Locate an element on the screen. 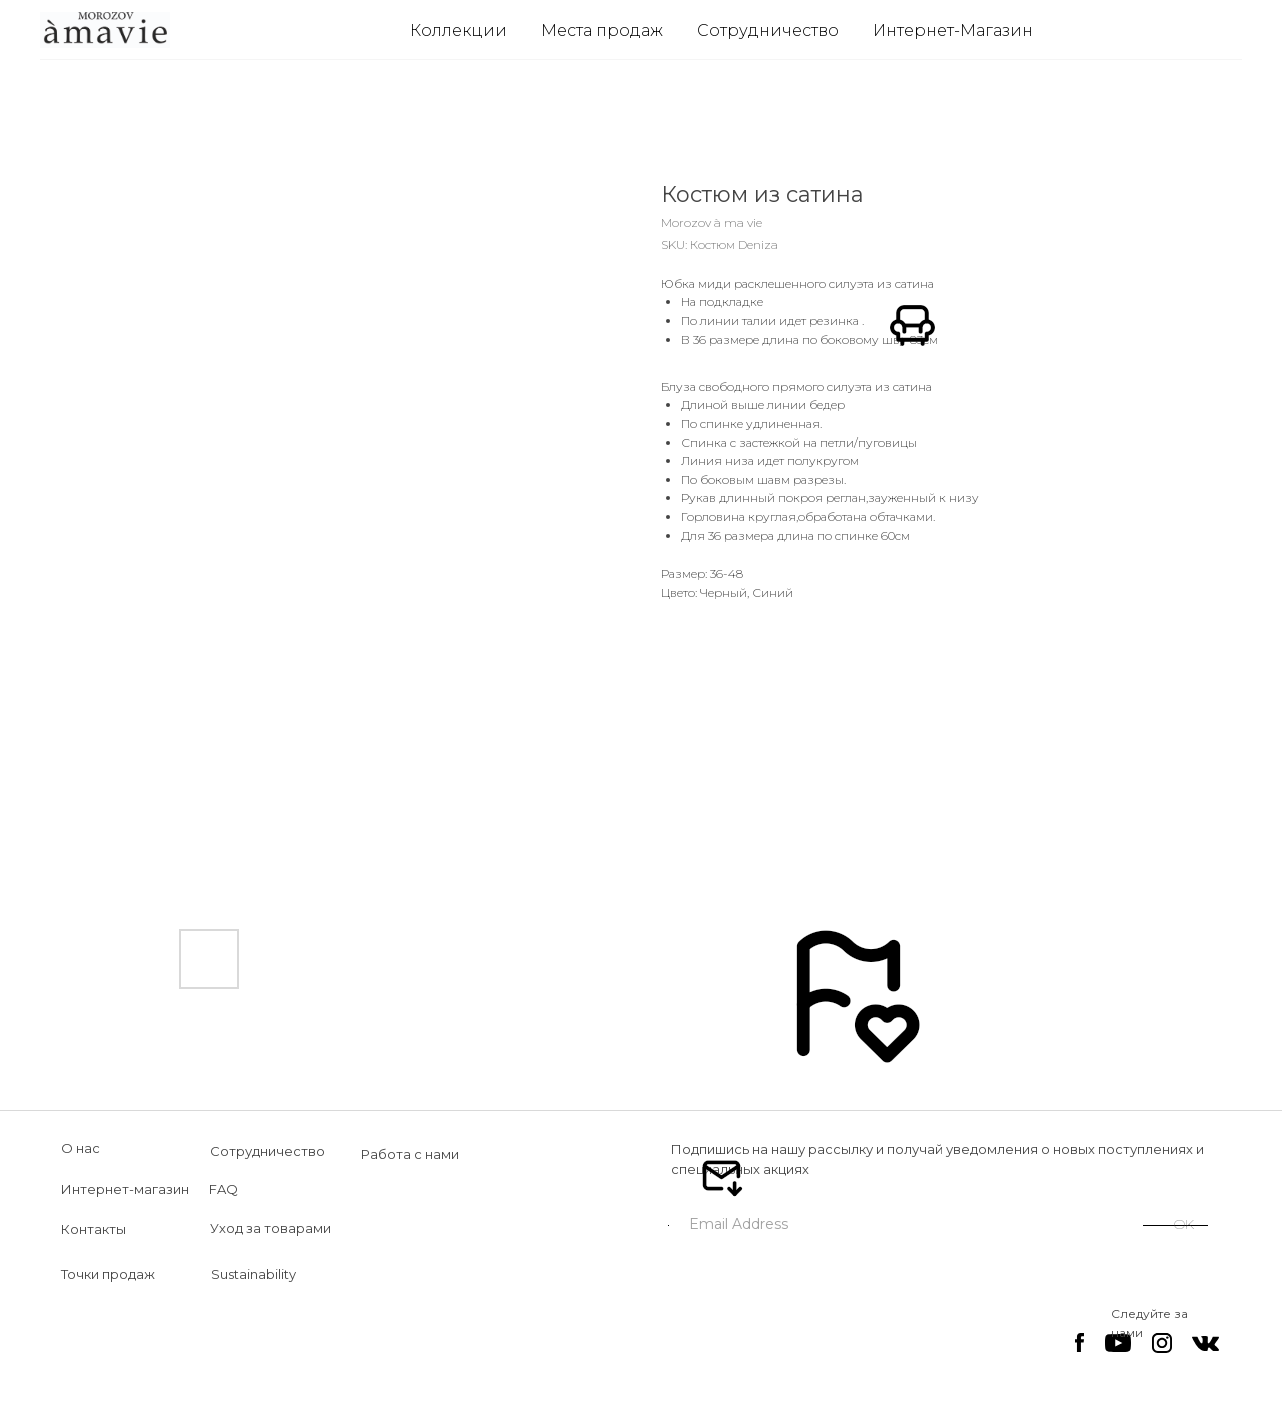  download email or message is located at coordinates (721, 1175).